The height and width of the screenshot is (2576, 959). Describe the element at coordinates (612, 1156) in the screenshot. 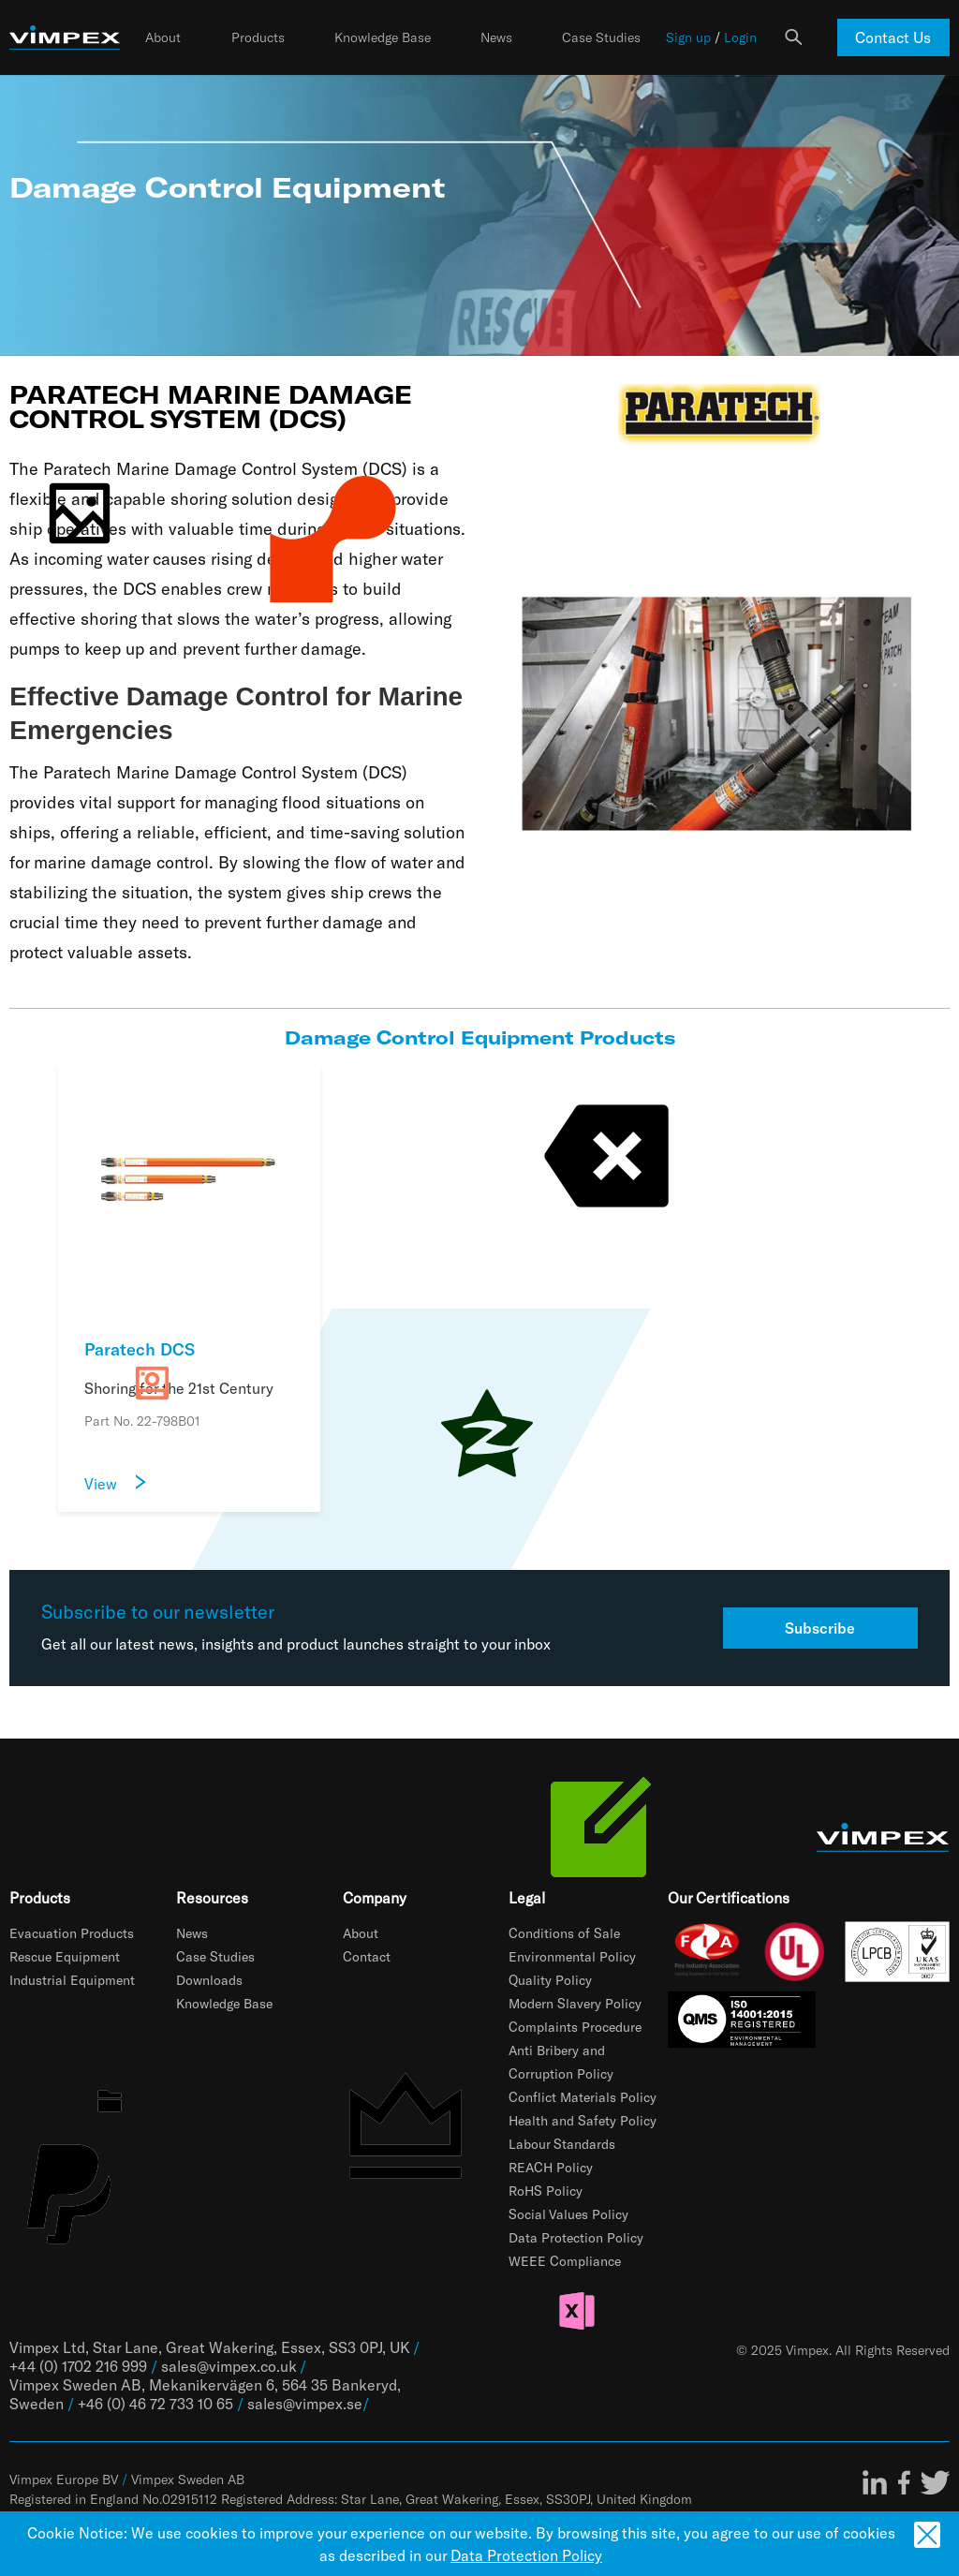

I see `delete previous character or backspace` at that location.